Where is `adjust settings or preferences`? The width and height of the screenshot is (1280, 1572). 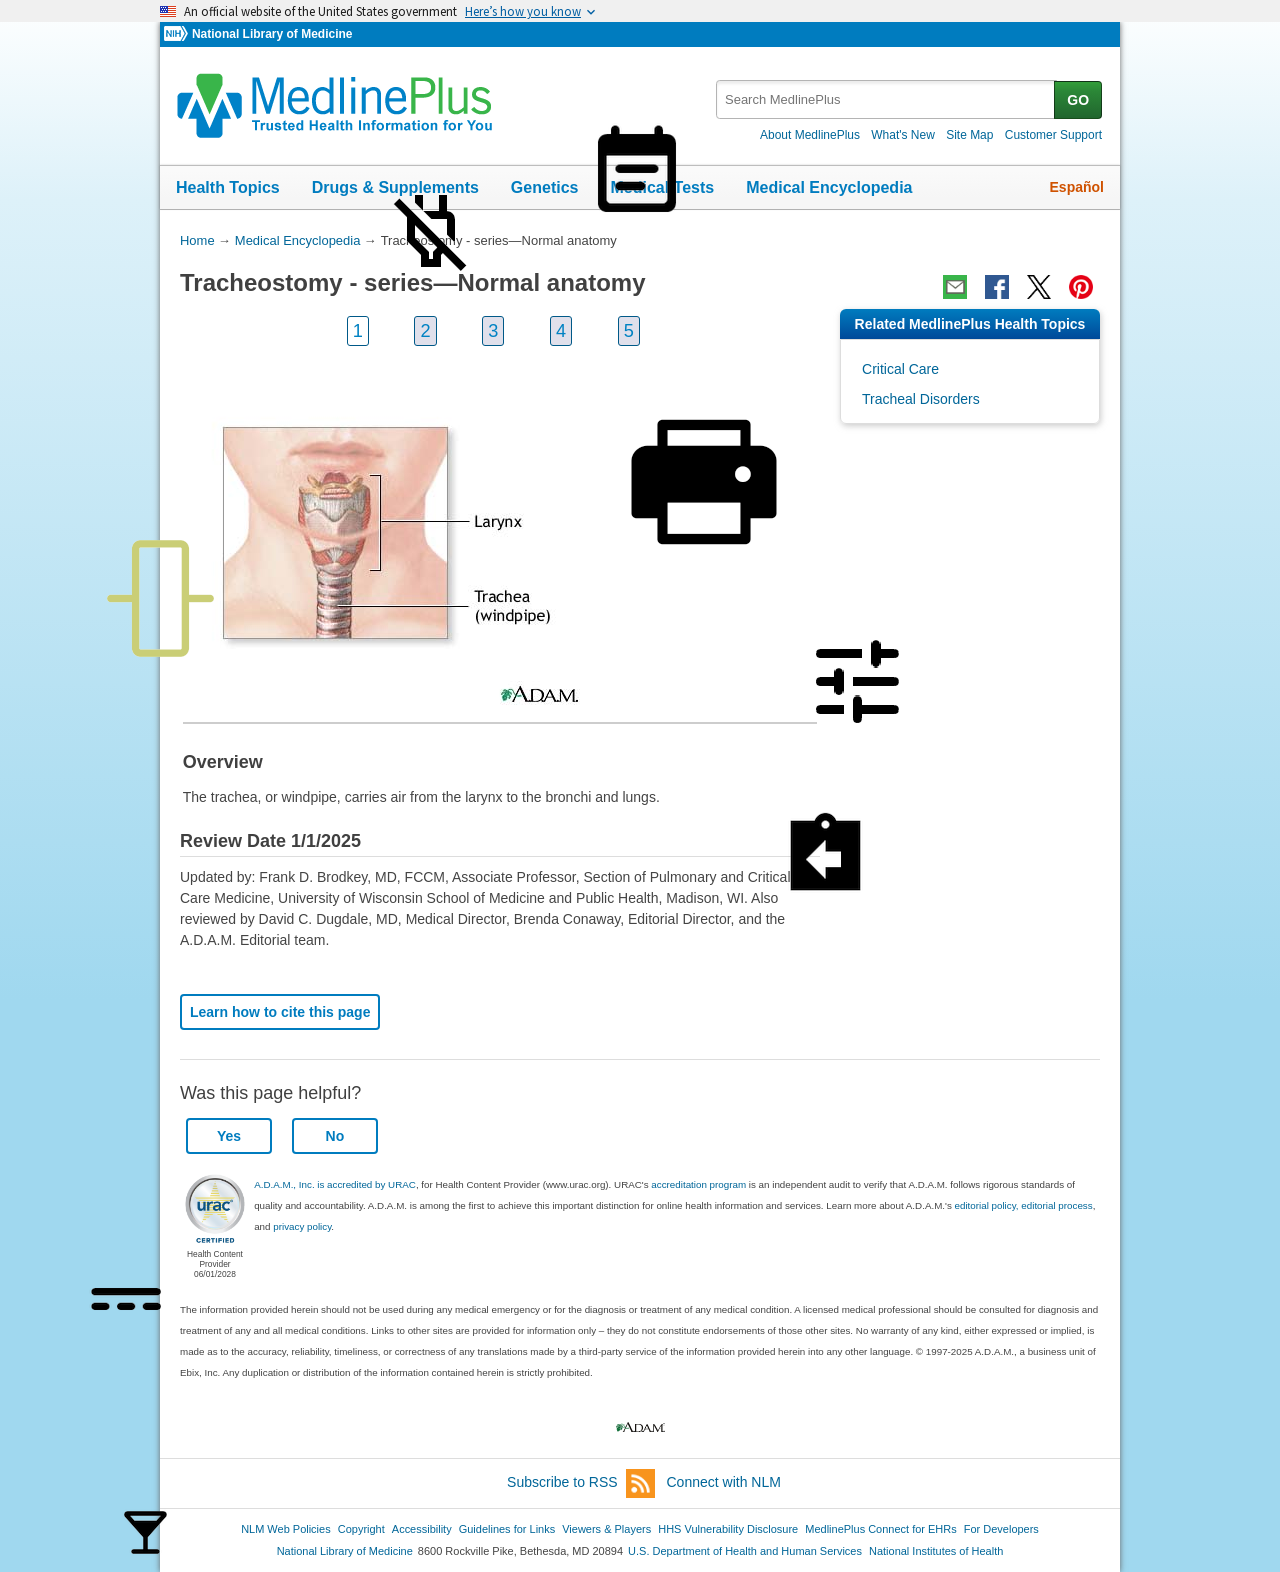
adjust settings or preferences is located at coordinates (857, 681).